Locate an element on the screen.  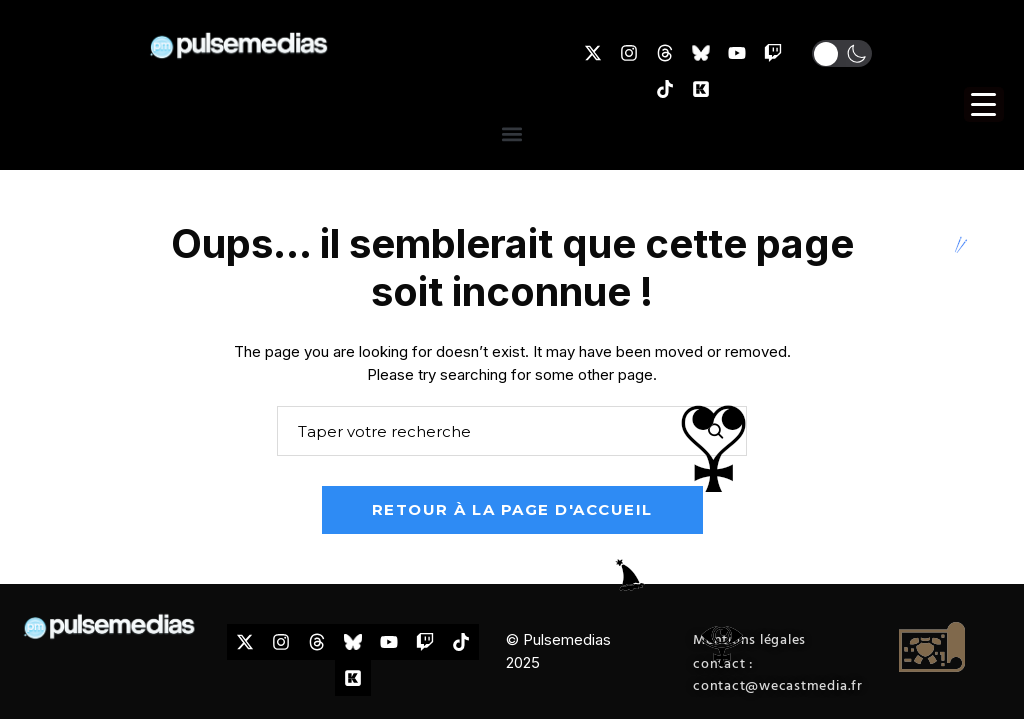
view templar or crusader faction details is located at coordinates (722, 644).